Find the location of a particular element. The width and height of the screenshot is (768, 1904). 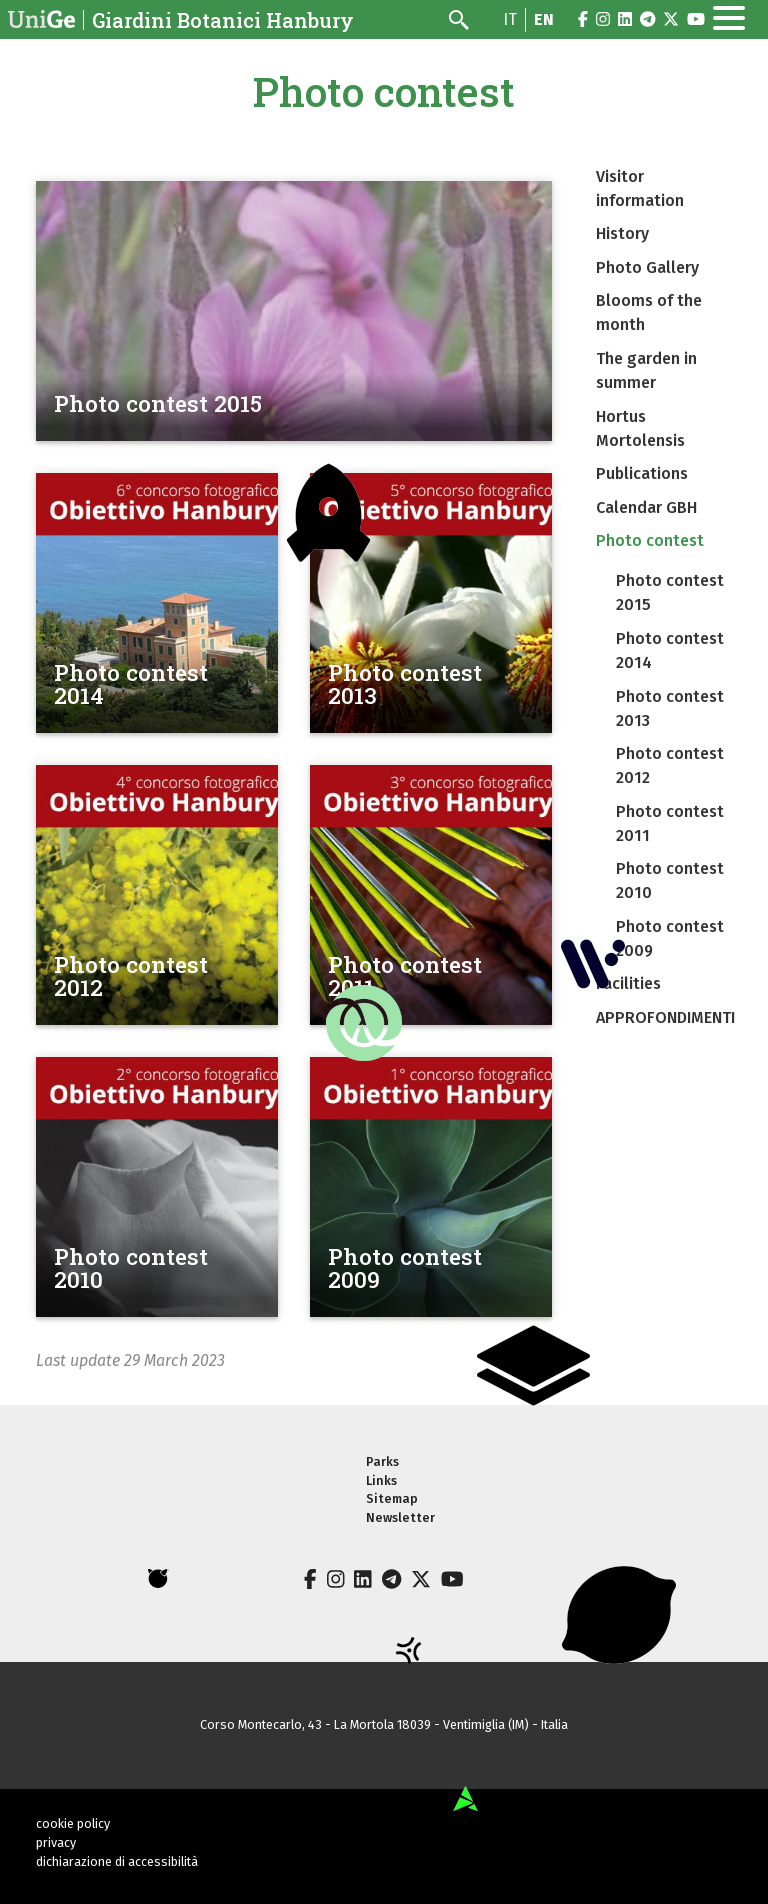

artix linux logo is located at coordinates (465, 1798).